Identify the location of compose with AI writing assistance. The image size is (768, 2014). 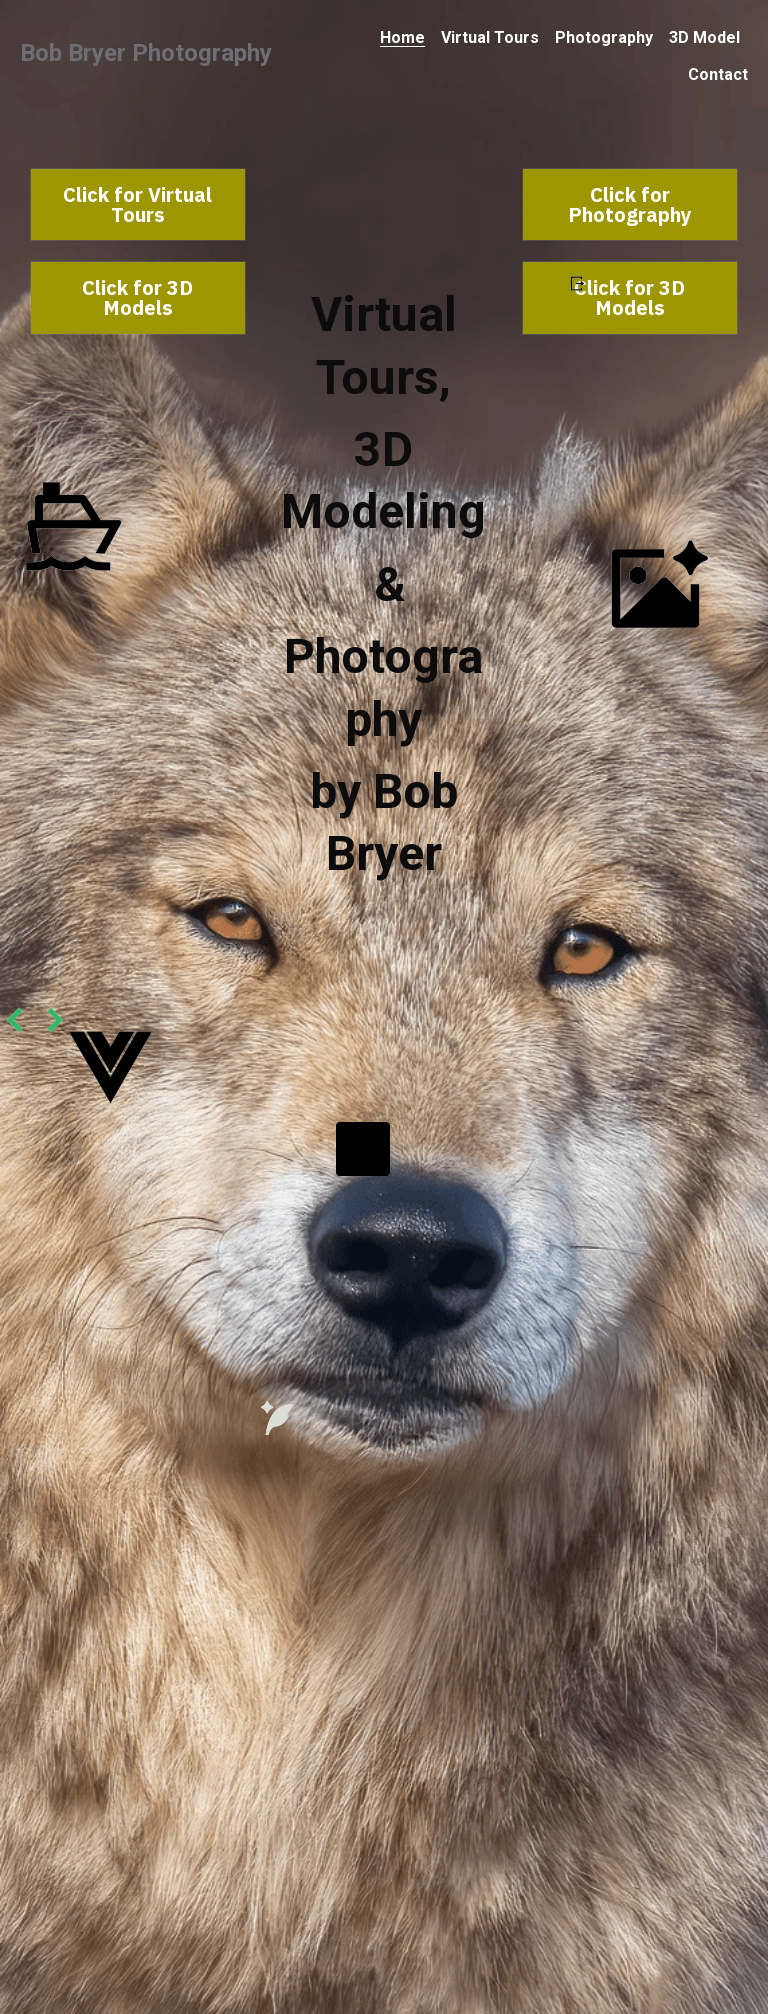
(279, 1419).